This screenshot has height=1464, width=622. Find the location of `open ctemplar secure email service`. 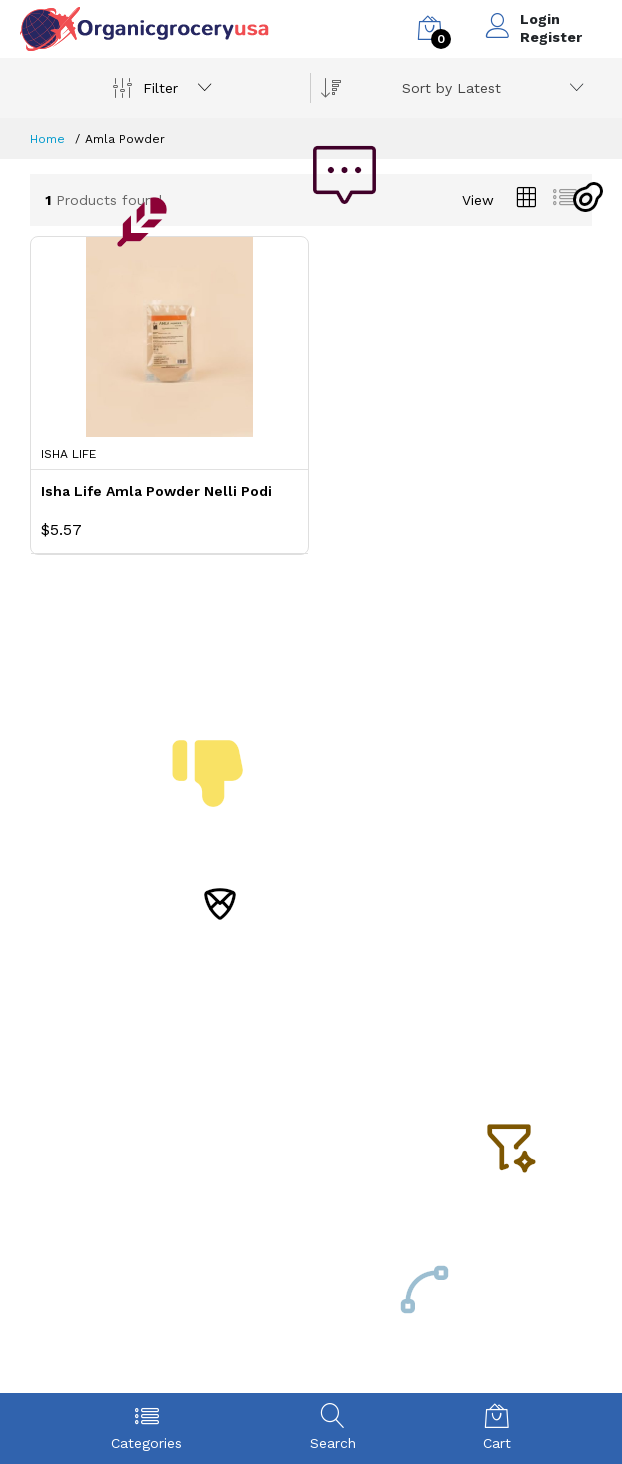

open ctemplar secure email service is located at coordinates (220, 904).